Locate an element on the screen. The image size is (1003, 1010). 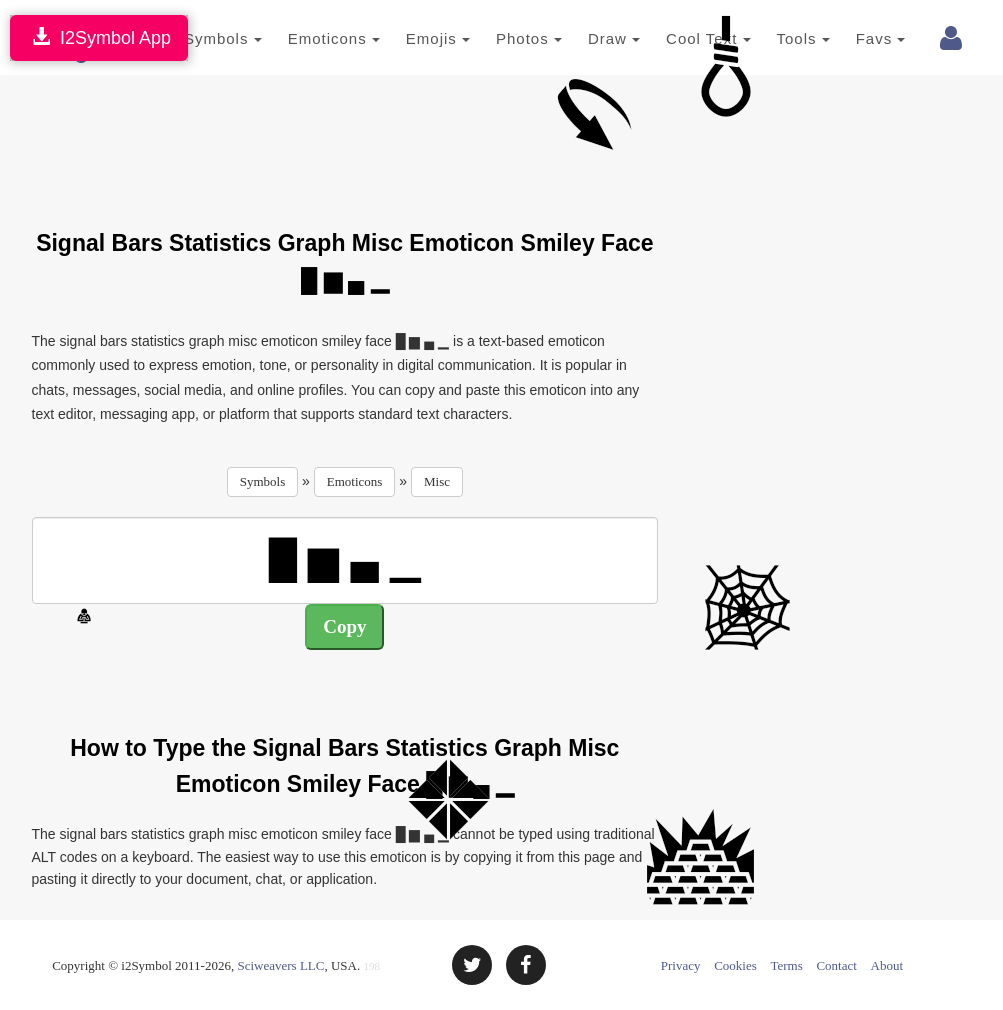
indicates a knot or rope-tying feature is located at coordinates (726, 66).